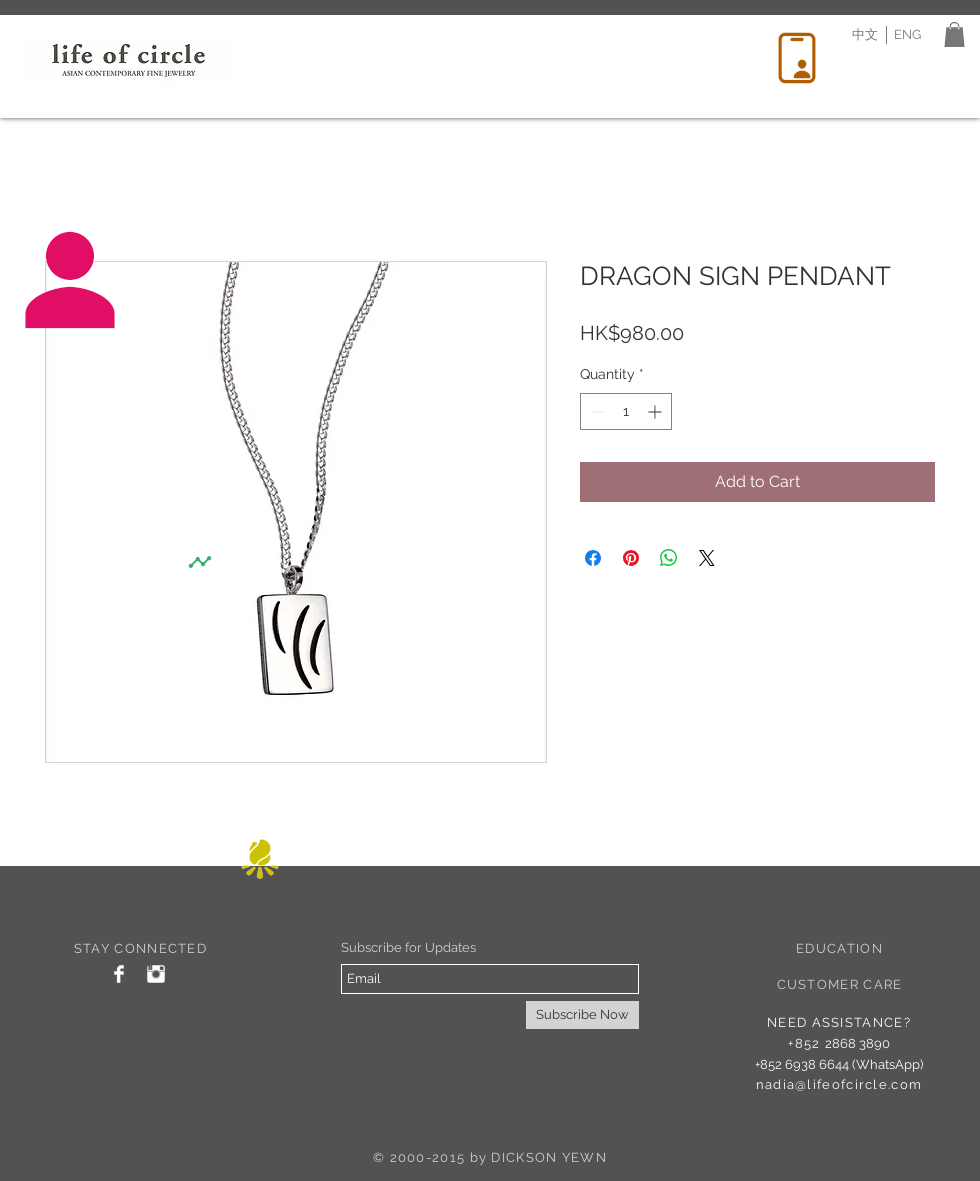 The image size is (980, 1181). Describe the element at coordinates (200, 562) in the screenshot. I see `view analytics and statistics` at that location.